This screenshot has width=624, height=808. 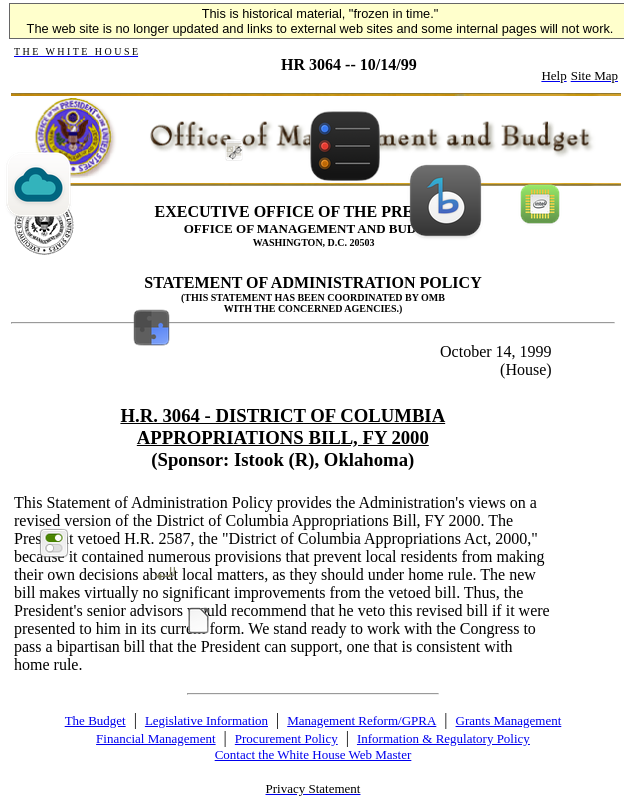 What do you see at coordinates (345, 146) in the screenshot?
I see `open the reminders app` at bounding box center [345, 146].